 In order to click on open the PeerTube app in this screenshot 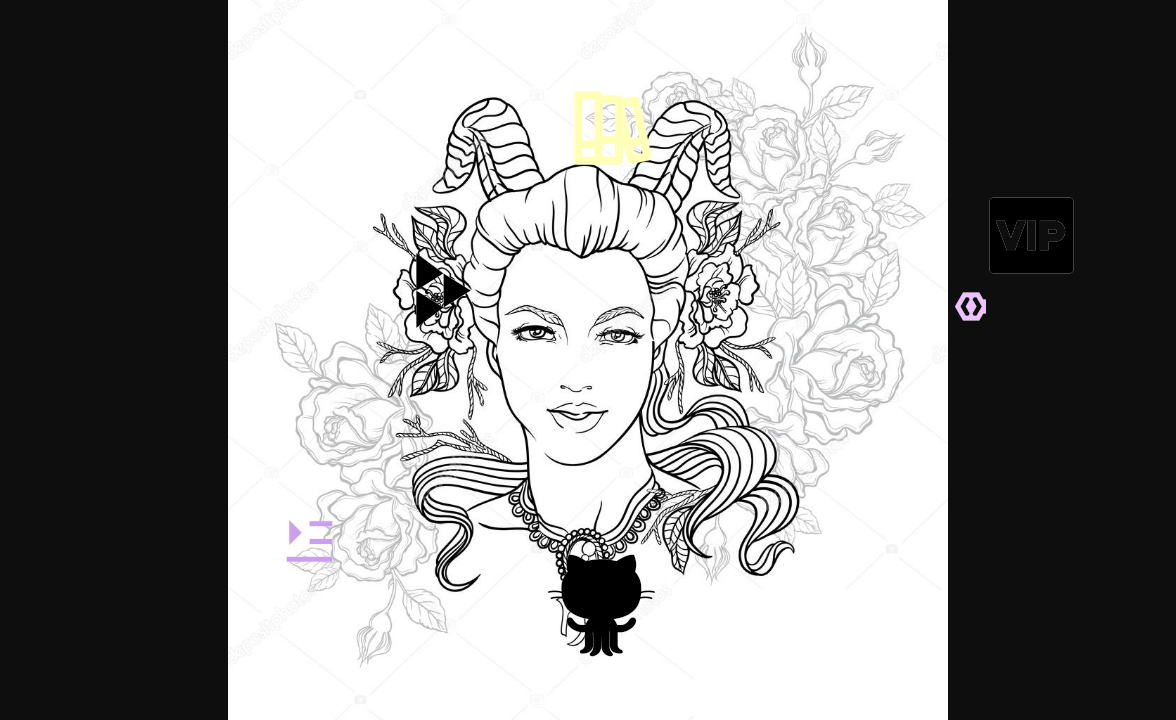, I will do `click(443, 290)`.